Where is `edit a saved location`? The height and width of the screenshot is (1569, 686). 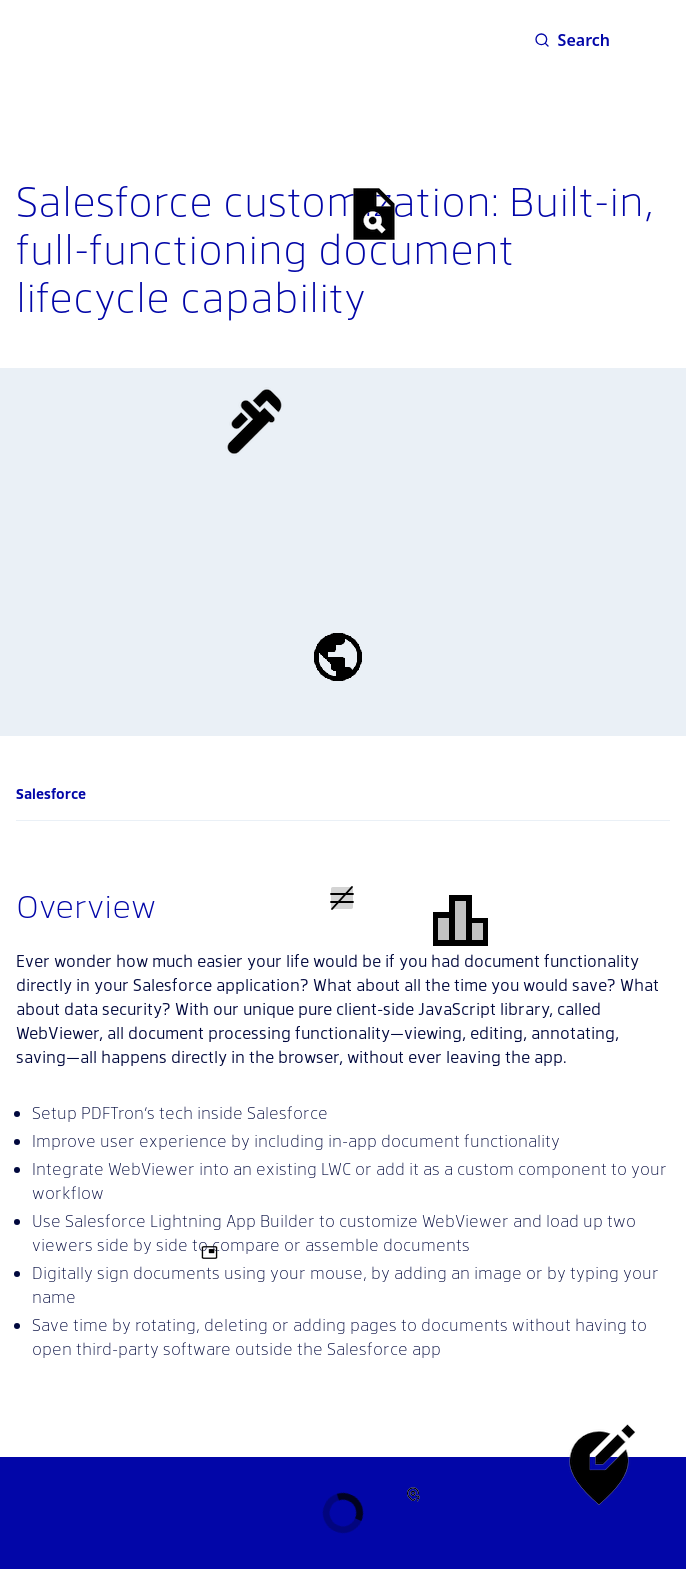
edit a saved location is located at coordinates (599, 1468).